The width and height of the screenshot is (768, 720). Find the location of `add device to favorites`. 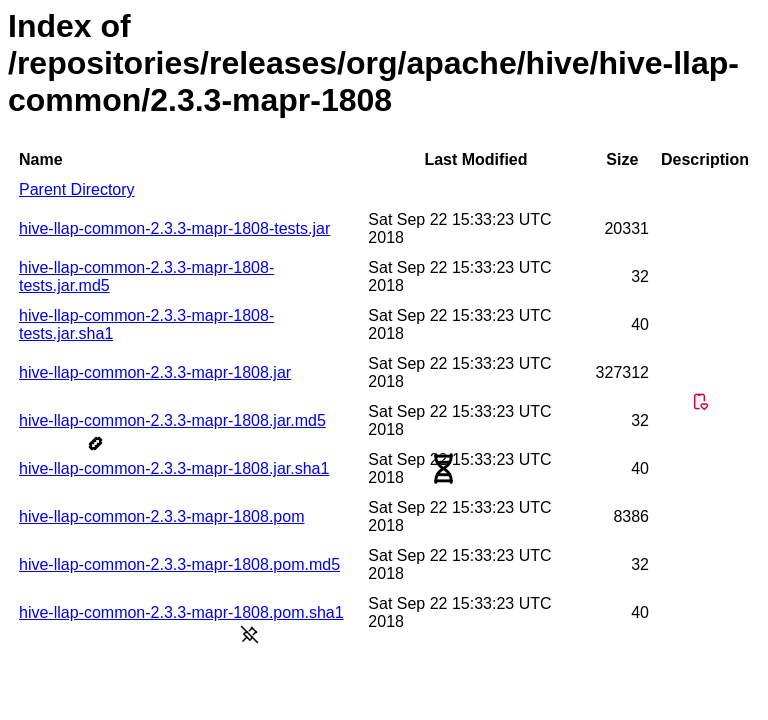

add device to favorites is located at coordinates (699, 401).